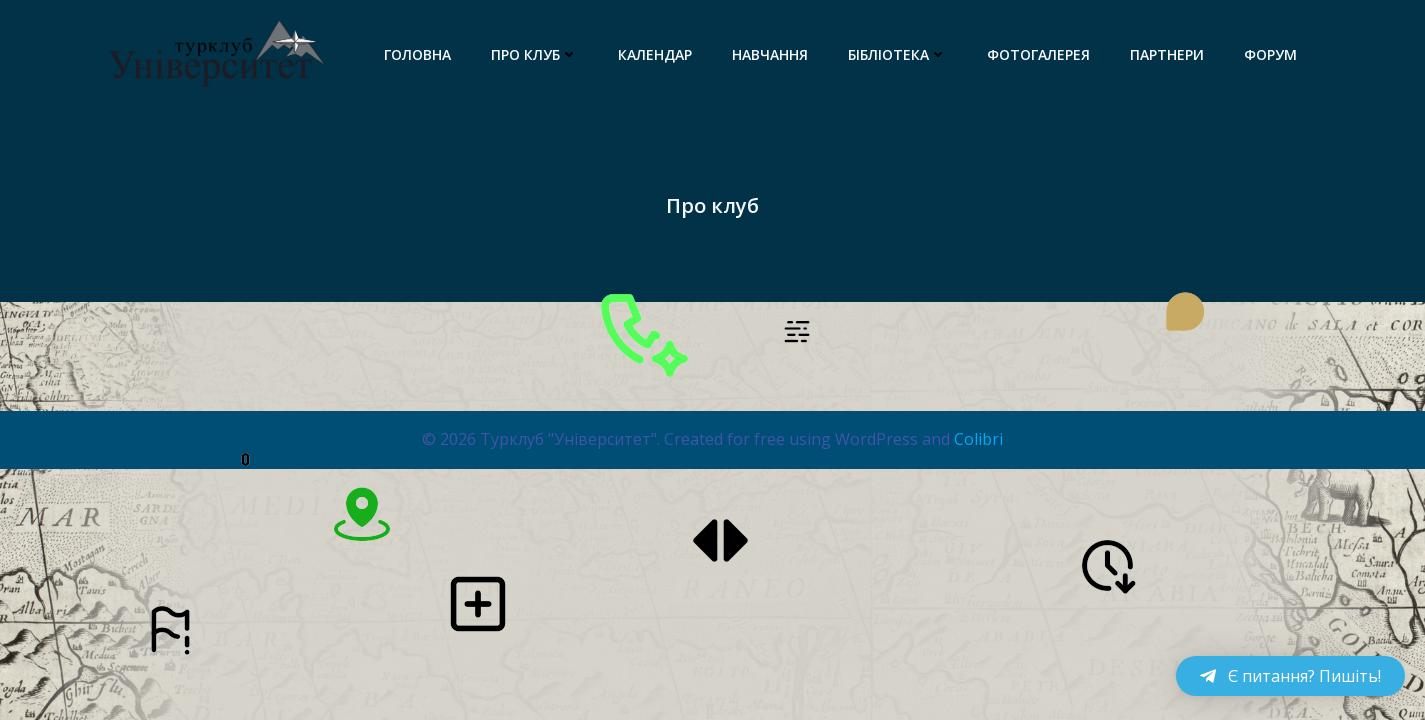 The width and height of the screenshot is (1425, 720). What do you see at coordinates (478, 604) in the screenshot?
I see `add a new item` at bounding box center [478, 604].